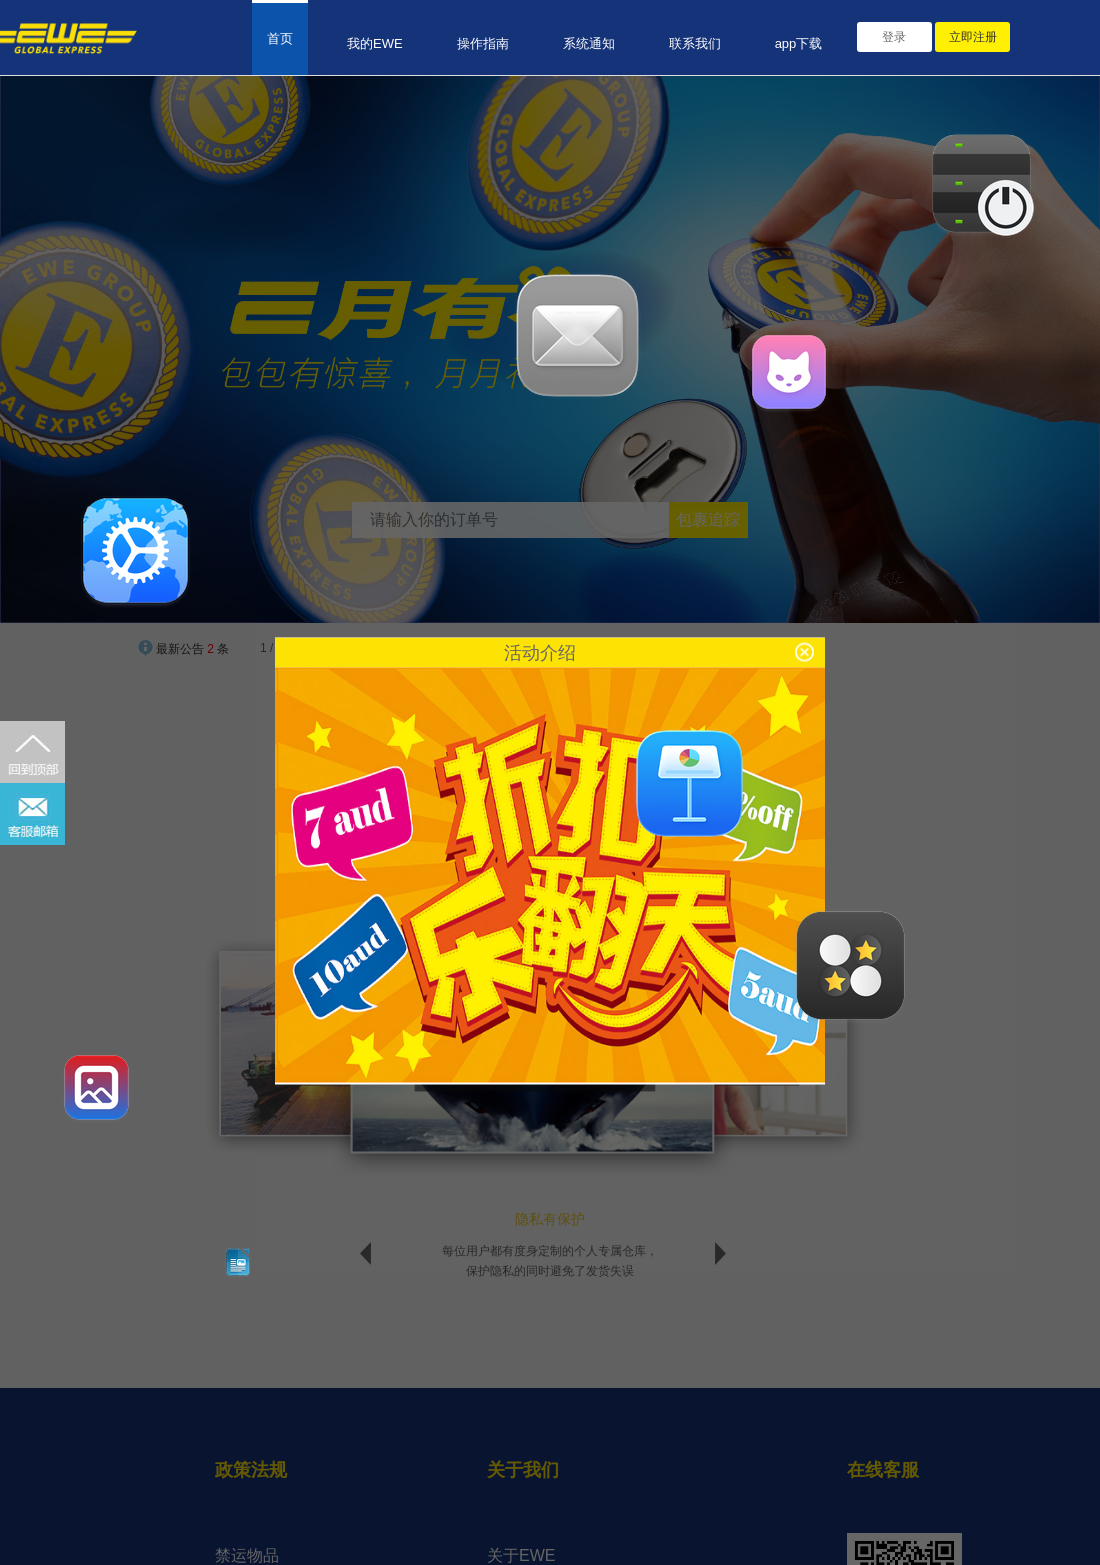 The width and height of the screenshot is (1100, 1565). Describe the element at coordinates (981, 183) in the screenshot. I see `configure network server boot preferences` at that location.